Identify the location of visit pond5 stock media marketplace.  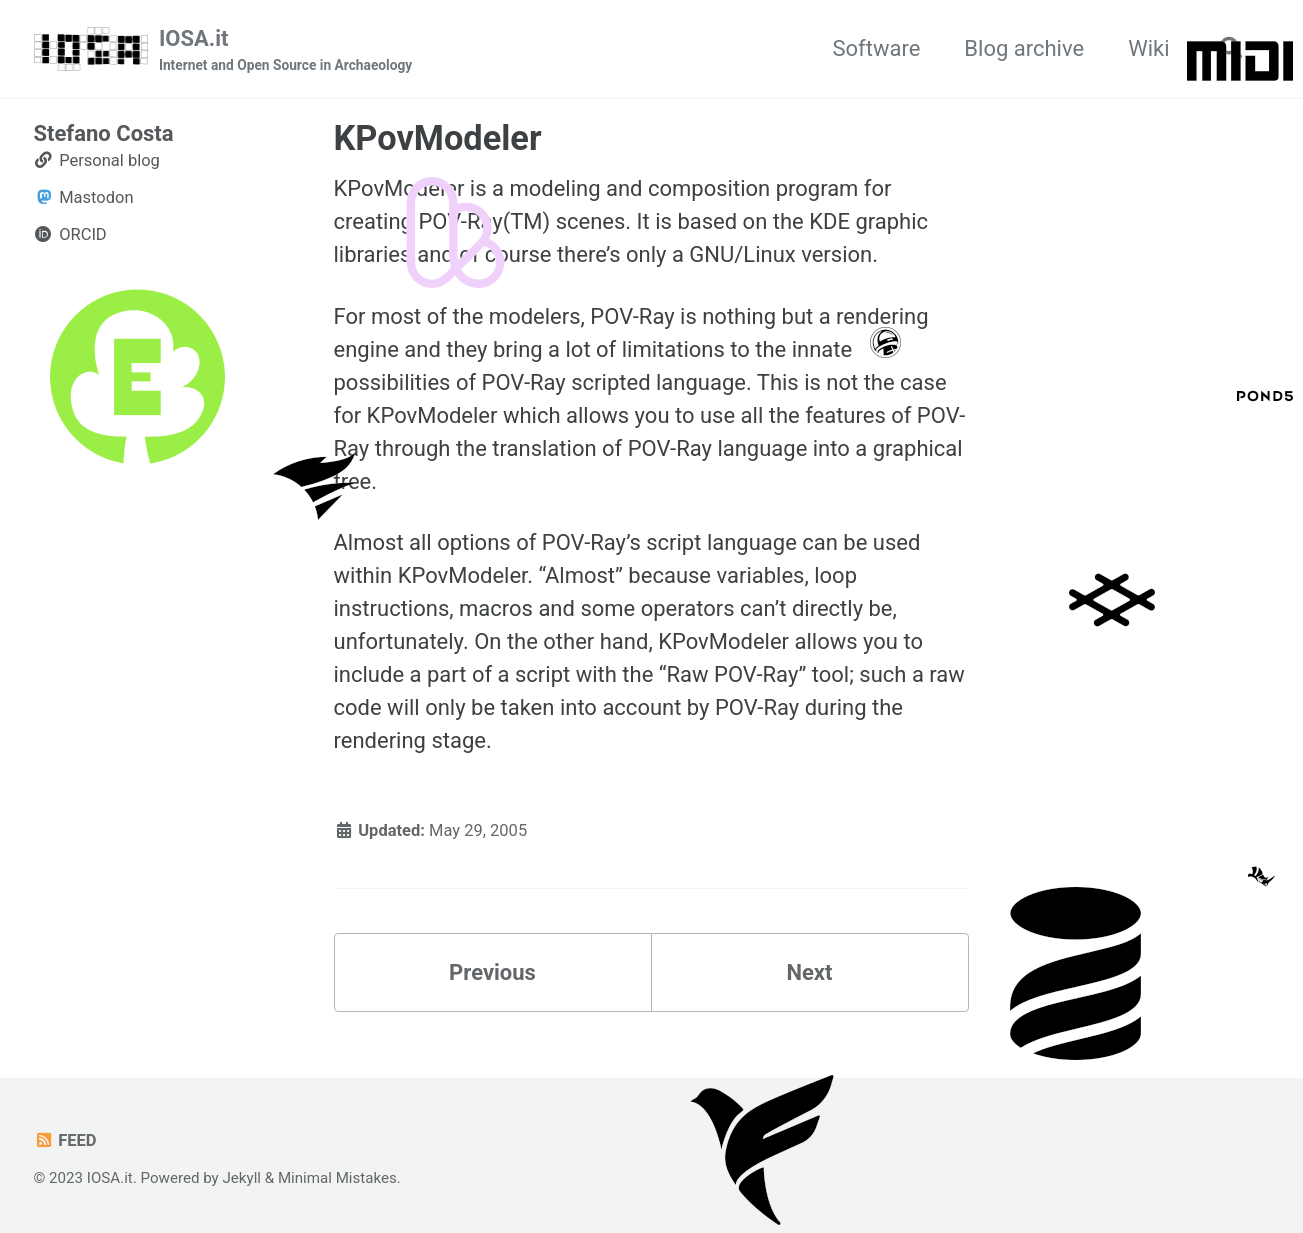
(1265, 396).